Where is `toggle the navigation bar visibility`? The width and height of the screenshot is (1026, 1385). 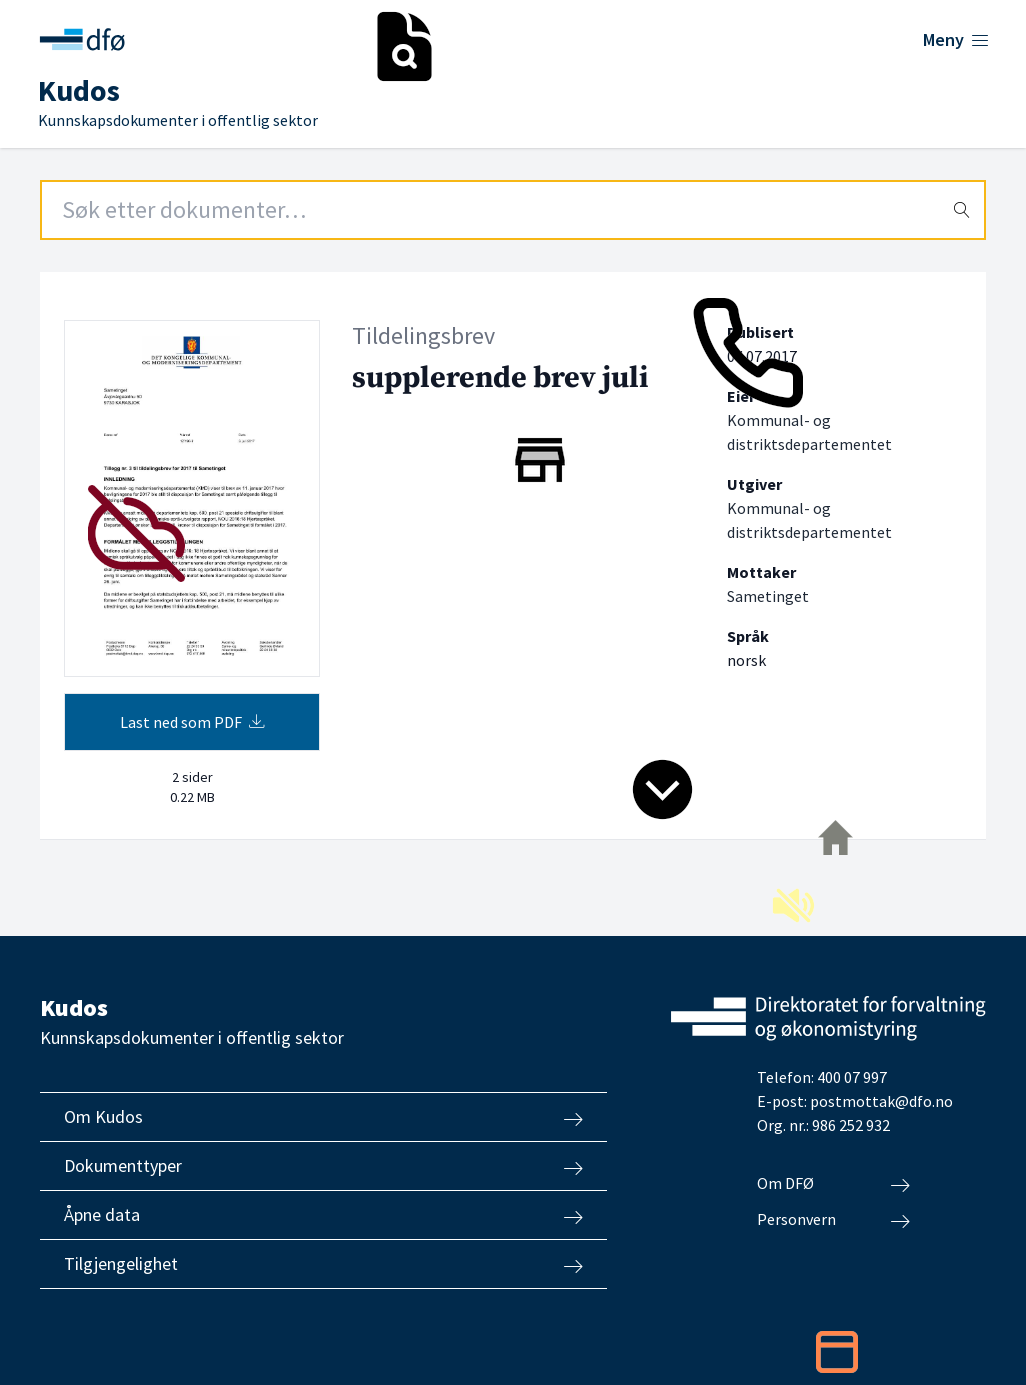 toggle the navigation bar visibility is located at coordinates (837, 1352).